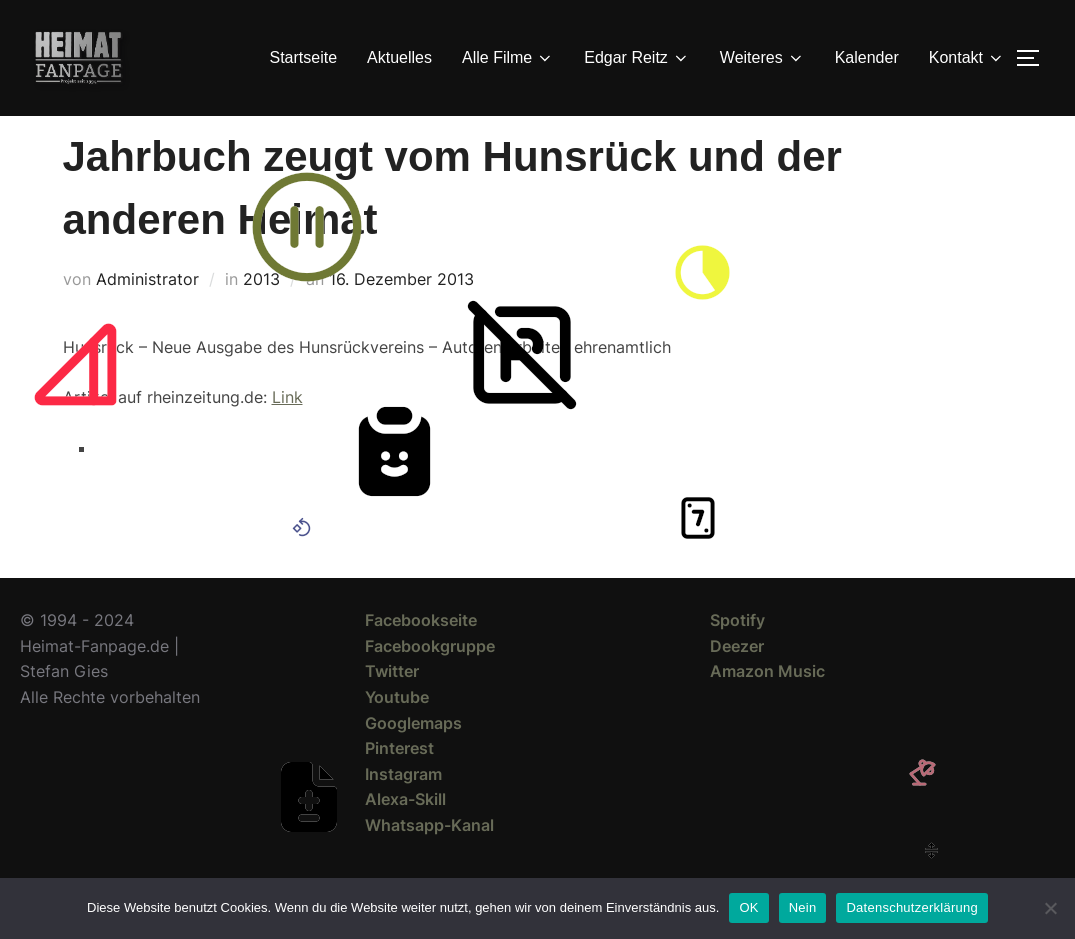 This screenshot has height=939, width=1075. I want to click on pause media playback, so click(307, 227).